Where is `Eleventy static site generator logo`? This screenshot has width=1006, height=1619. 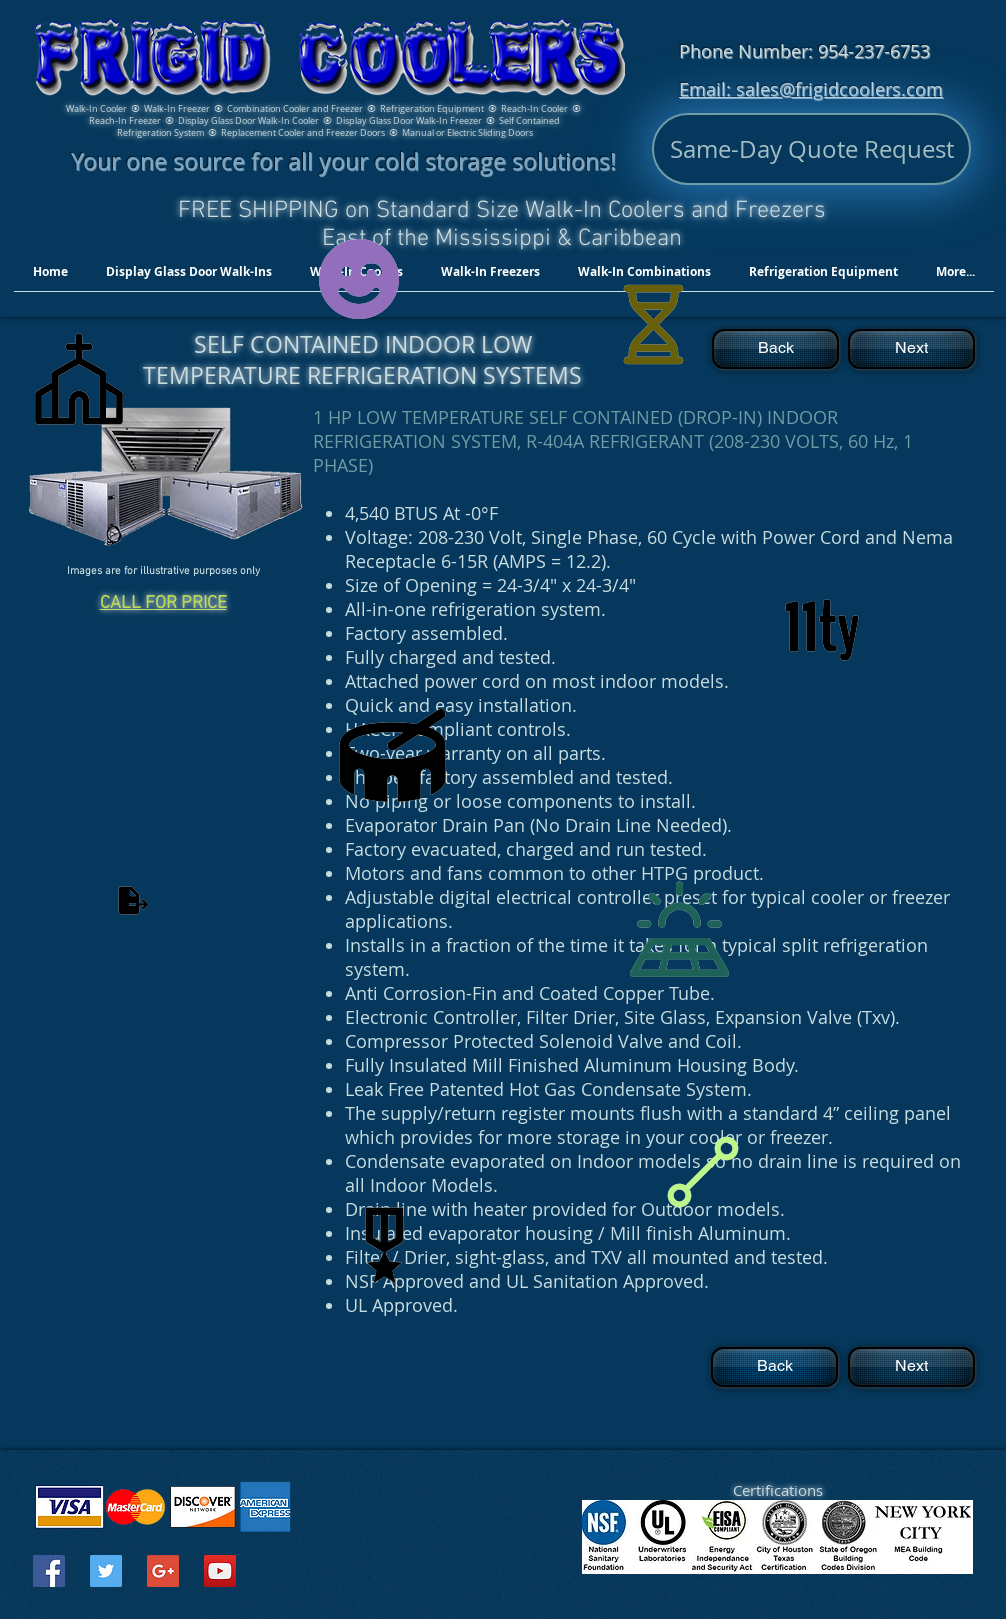
Eleventy static site generator logo is located at coordinates (822, 626).